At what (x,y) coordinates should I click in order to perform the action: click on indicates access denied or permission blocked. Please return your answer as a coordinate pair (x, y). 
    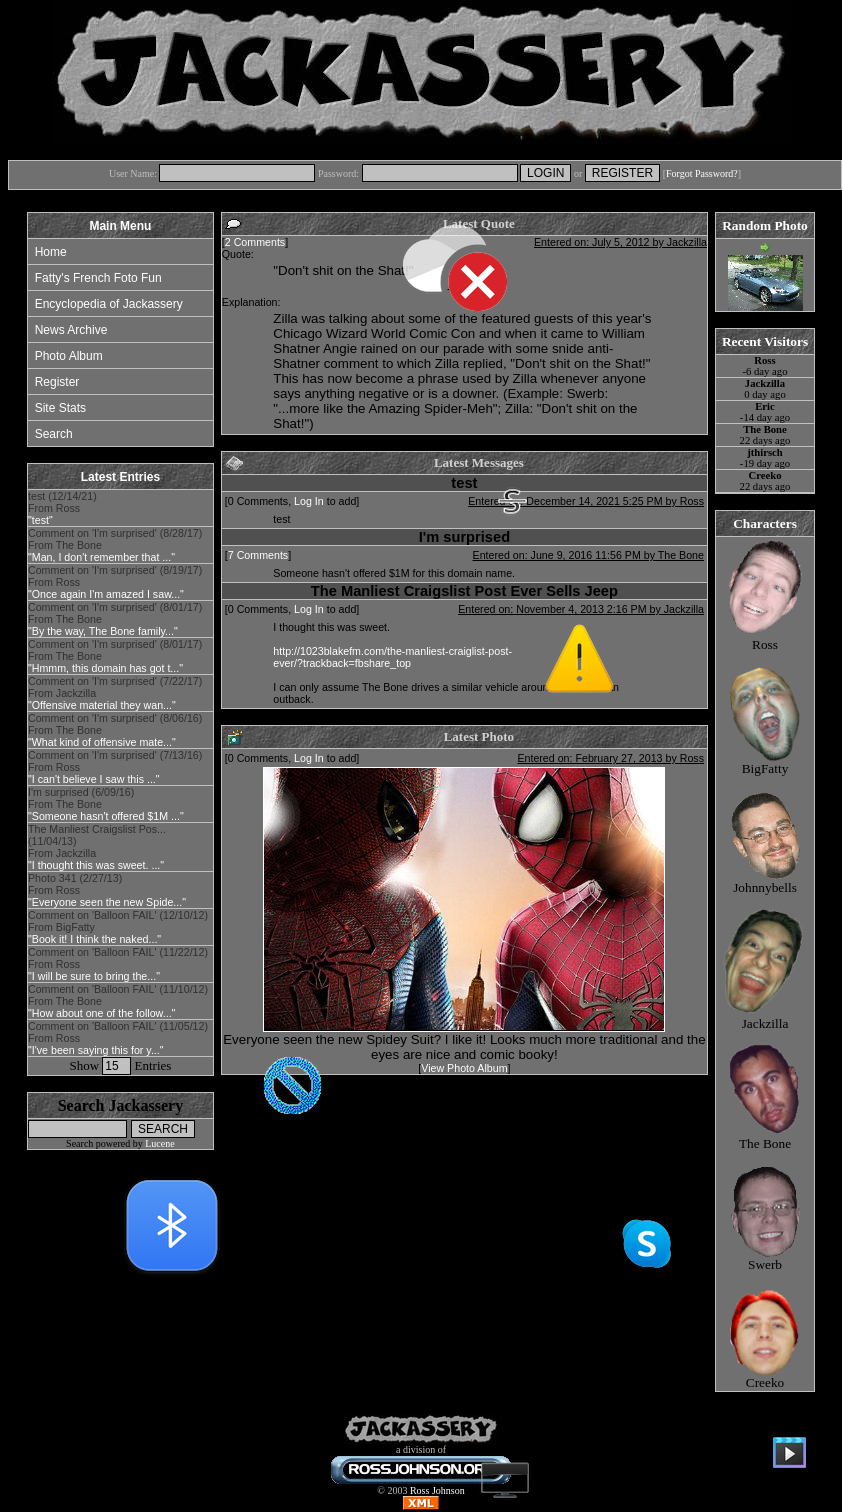
    Looking at the image, I should click on (292, 1085).